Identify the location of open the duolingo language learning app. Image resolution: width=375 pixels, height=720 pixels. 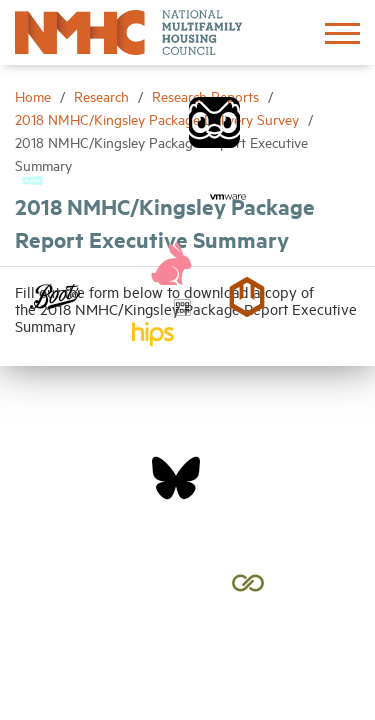
(214, 122).